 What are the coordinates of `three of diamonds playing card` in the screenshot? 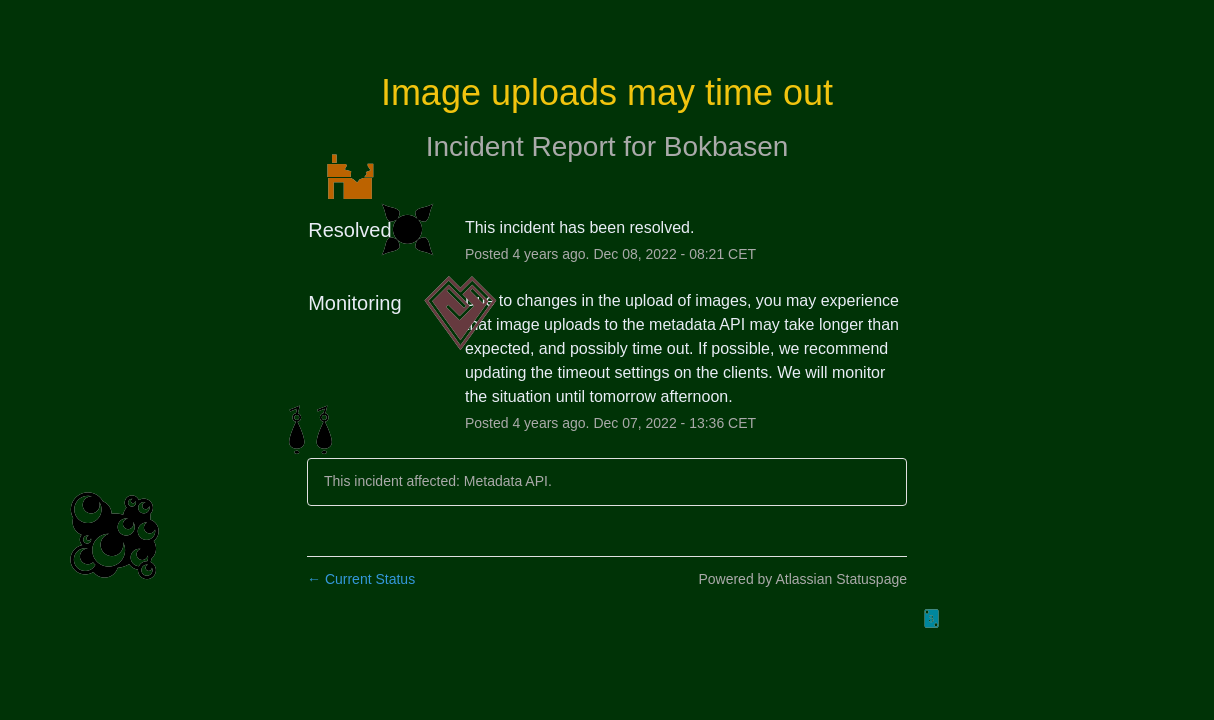 It's located at (931, 618).